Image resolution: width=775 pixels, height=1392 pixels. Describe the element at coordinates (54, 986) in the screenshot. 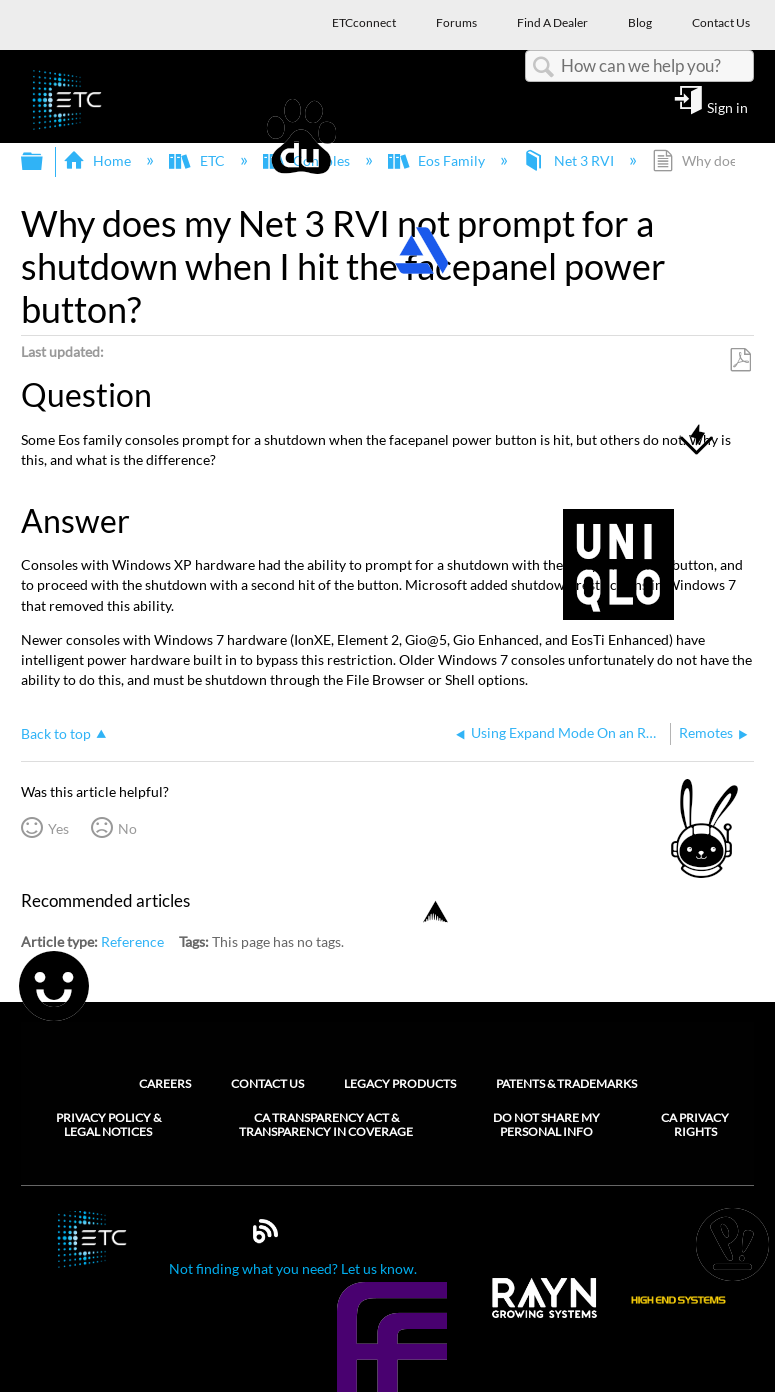

I see `add a reaction or emoji to a message` at that location.